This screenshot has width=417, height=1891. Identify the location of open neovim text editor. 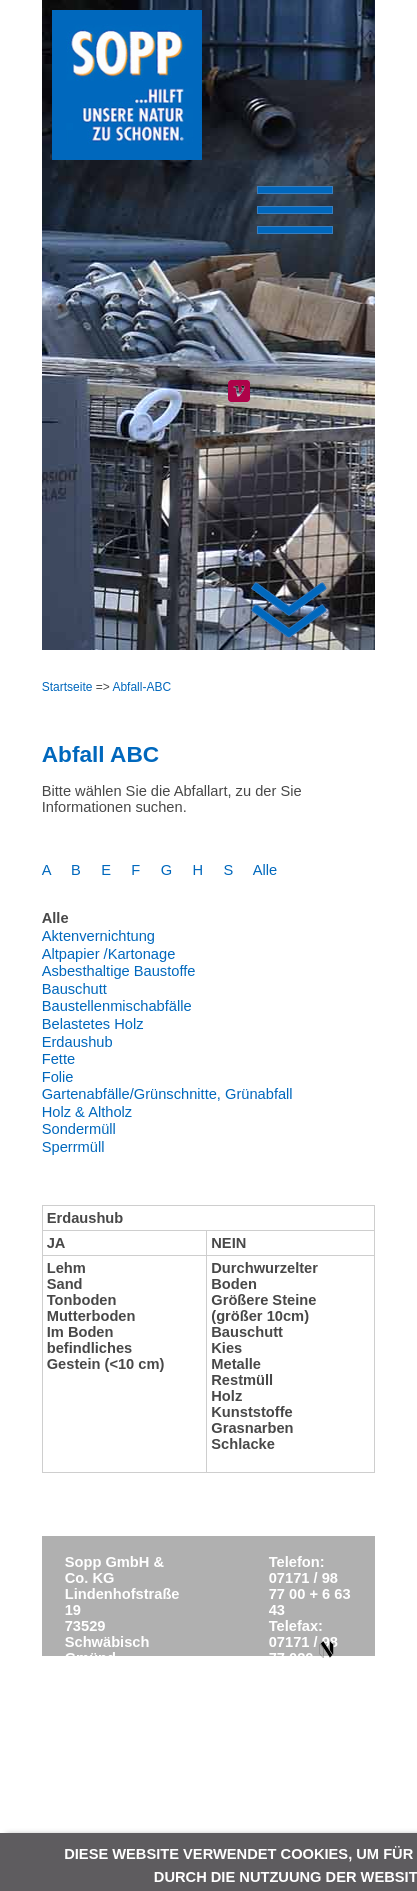
(326, 1649).